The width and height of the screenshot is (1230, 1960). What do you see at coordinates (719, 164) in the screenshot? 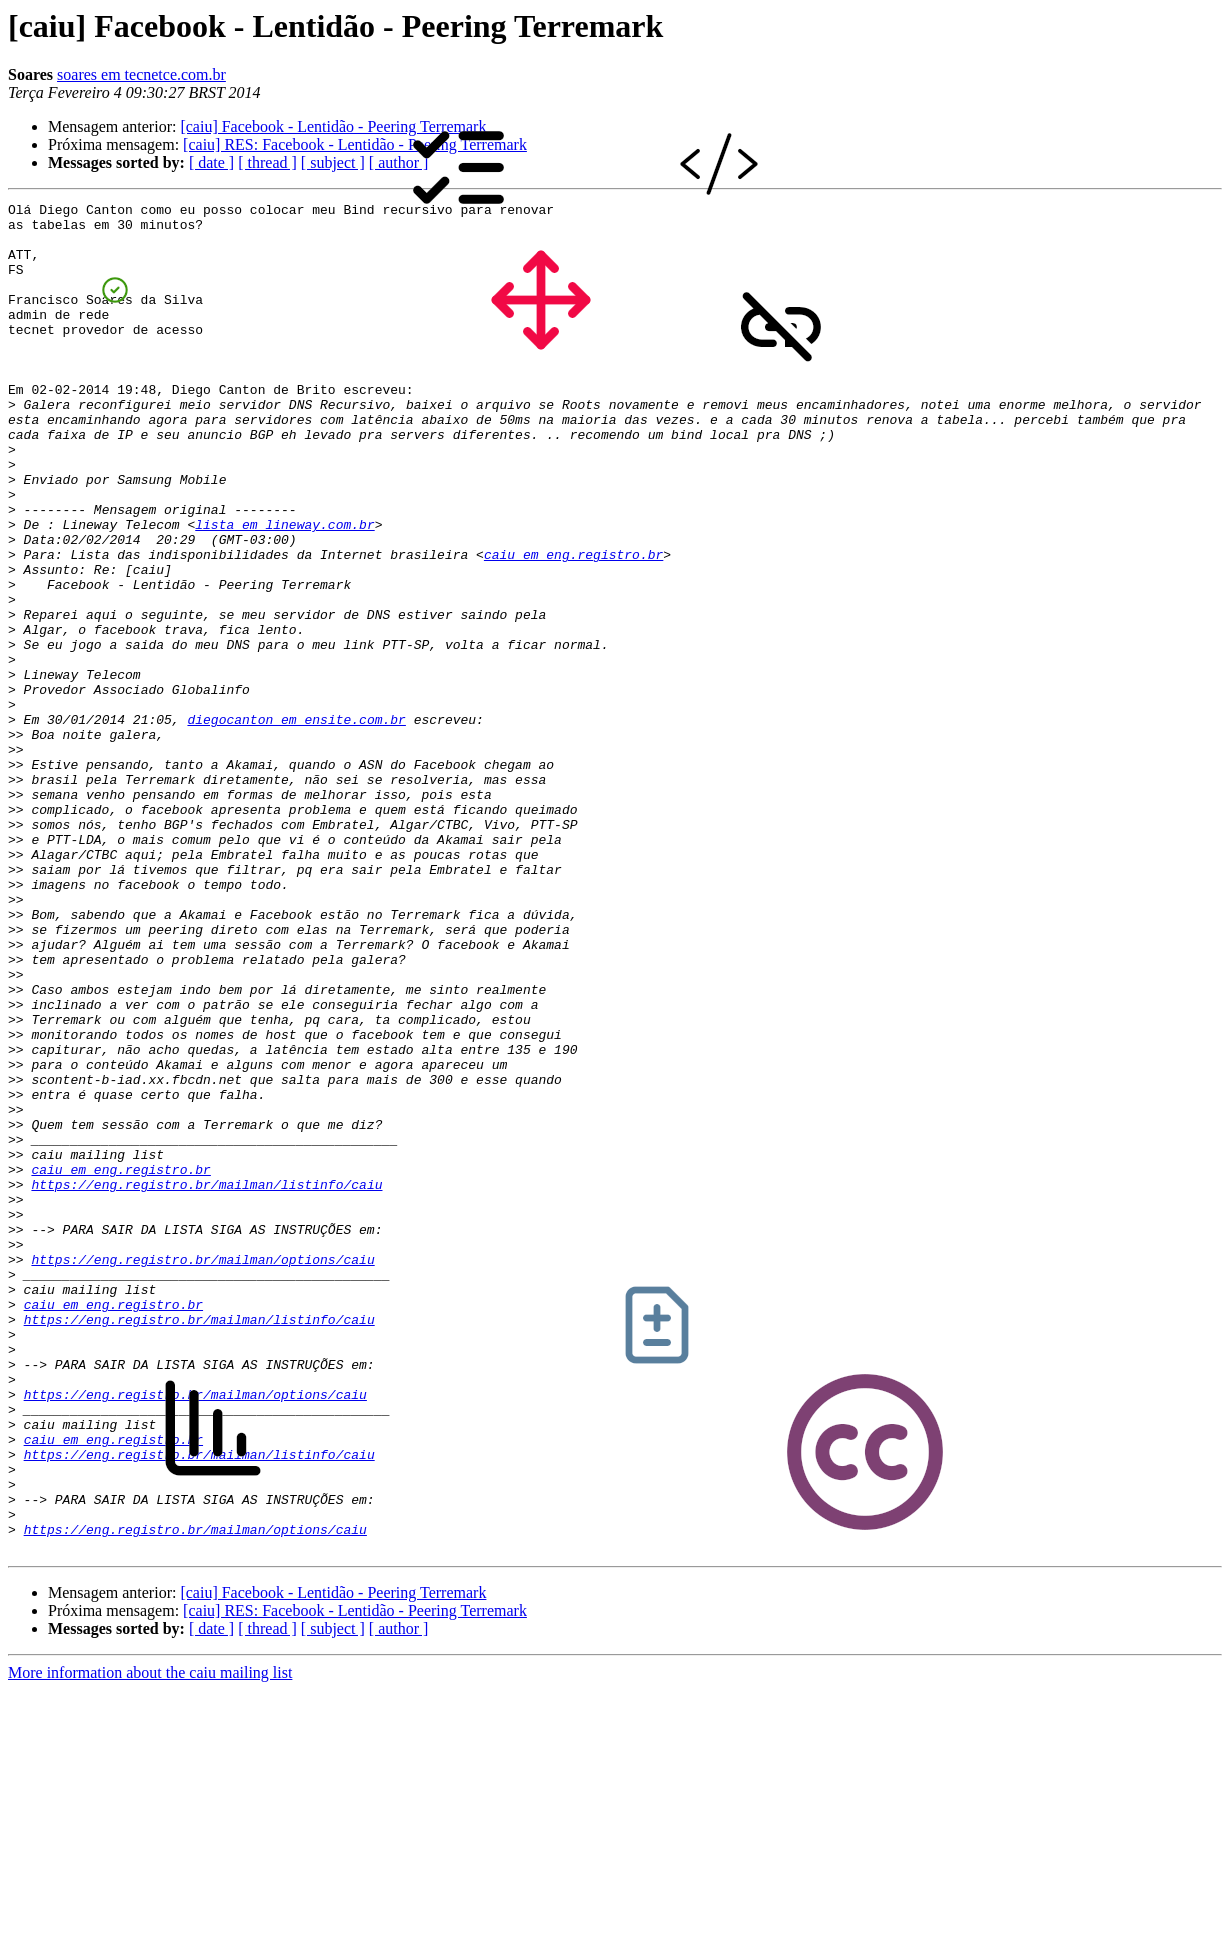
I see `view or edit source code` at bounding box center [719, 164].